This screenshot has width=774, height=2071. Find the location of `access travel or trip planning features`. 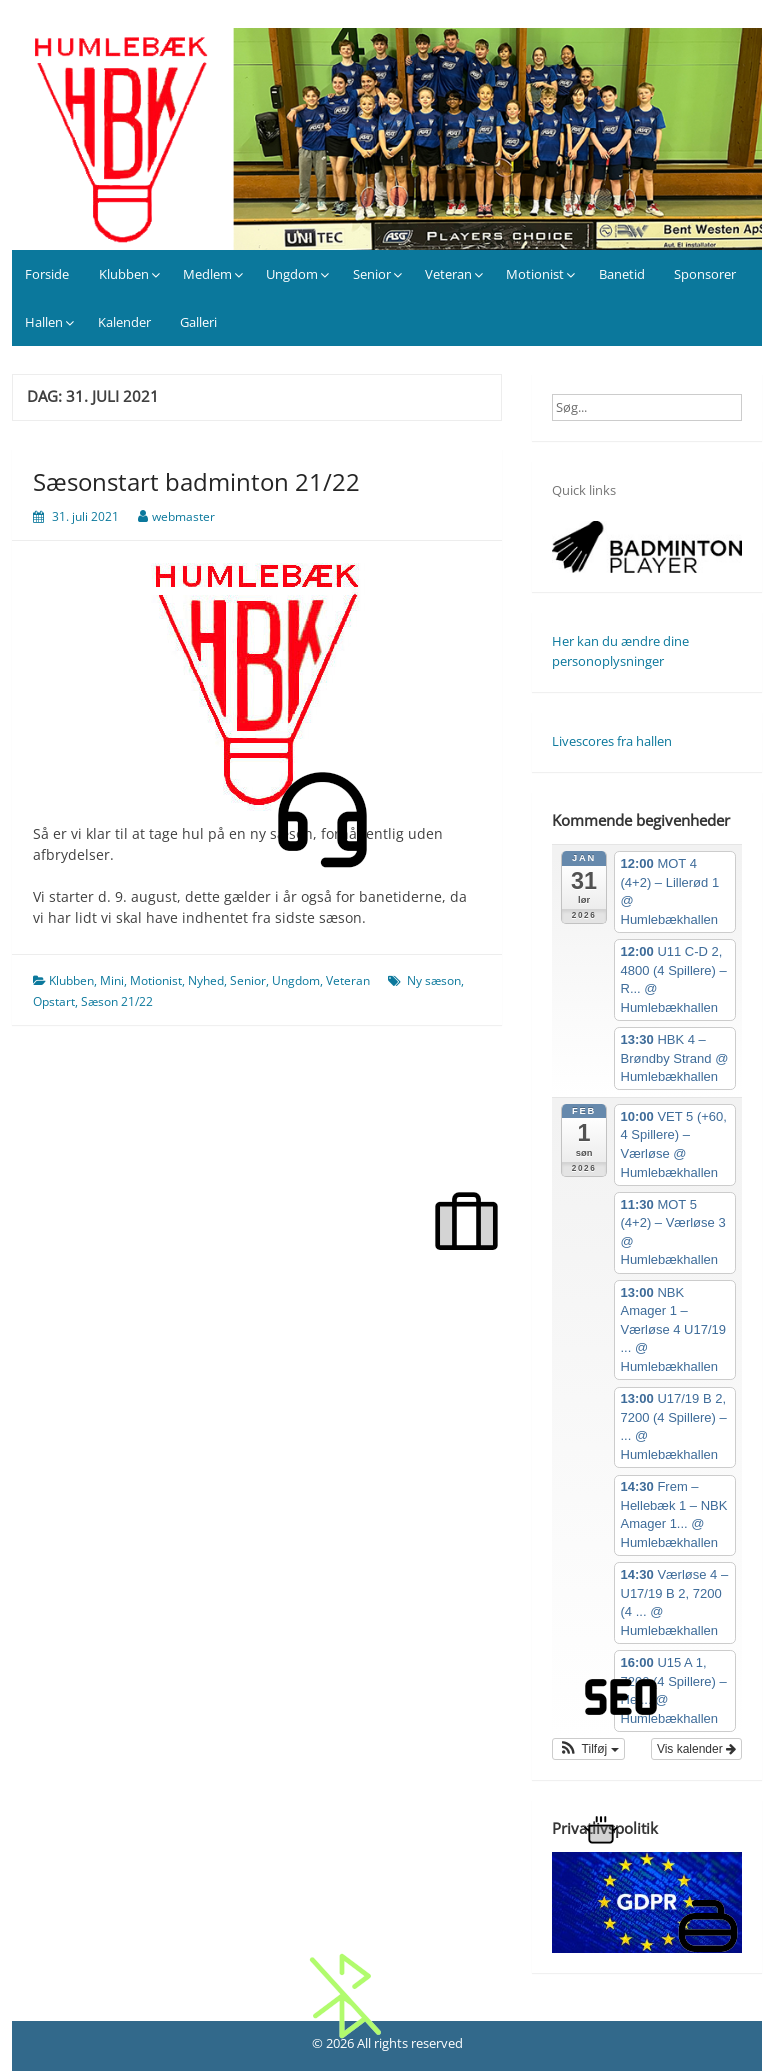

access travel or trip planning features is located at coordinates (466, 1223).